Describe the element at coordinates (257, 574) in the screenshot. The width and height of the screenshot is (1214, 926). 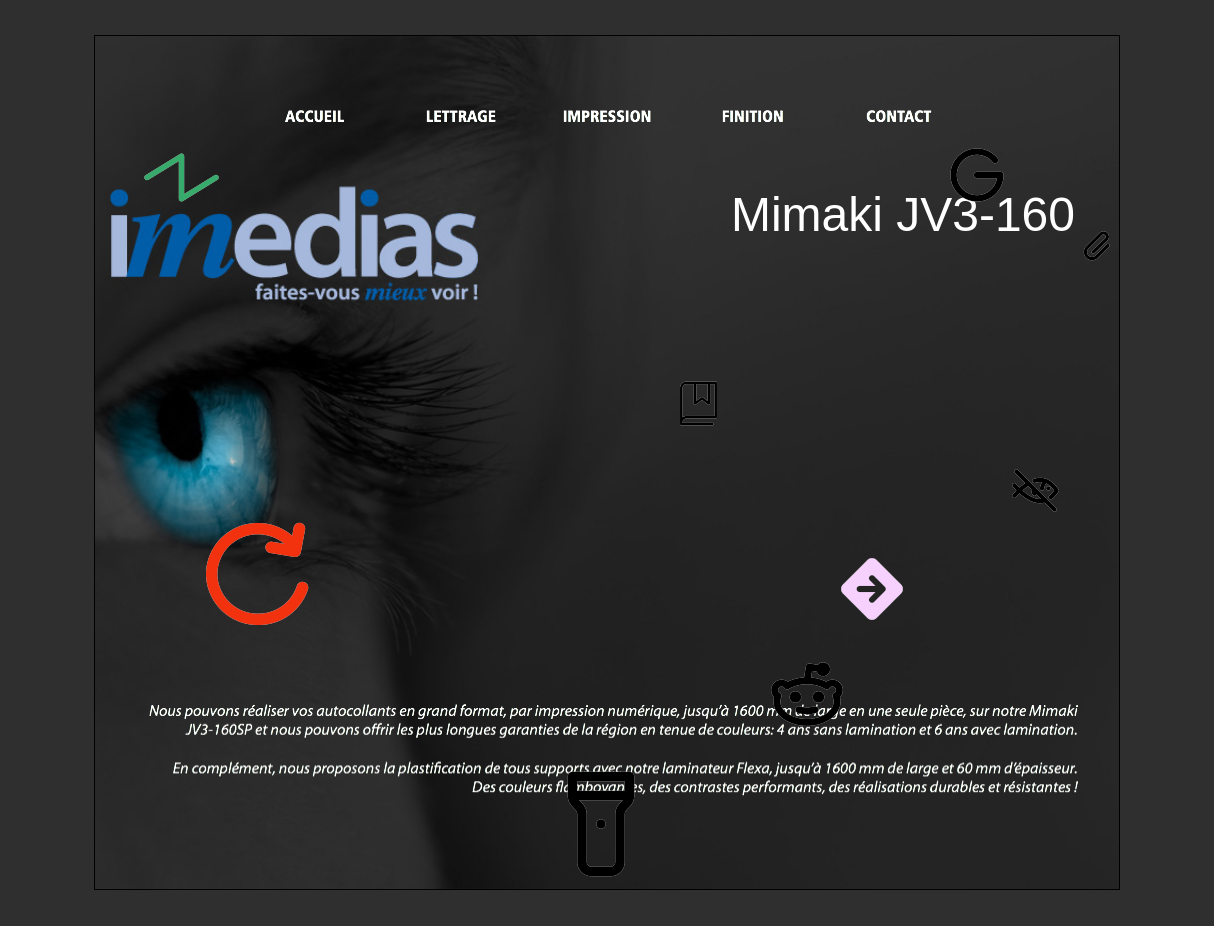
I see `refresh or reload the current page` at that location.